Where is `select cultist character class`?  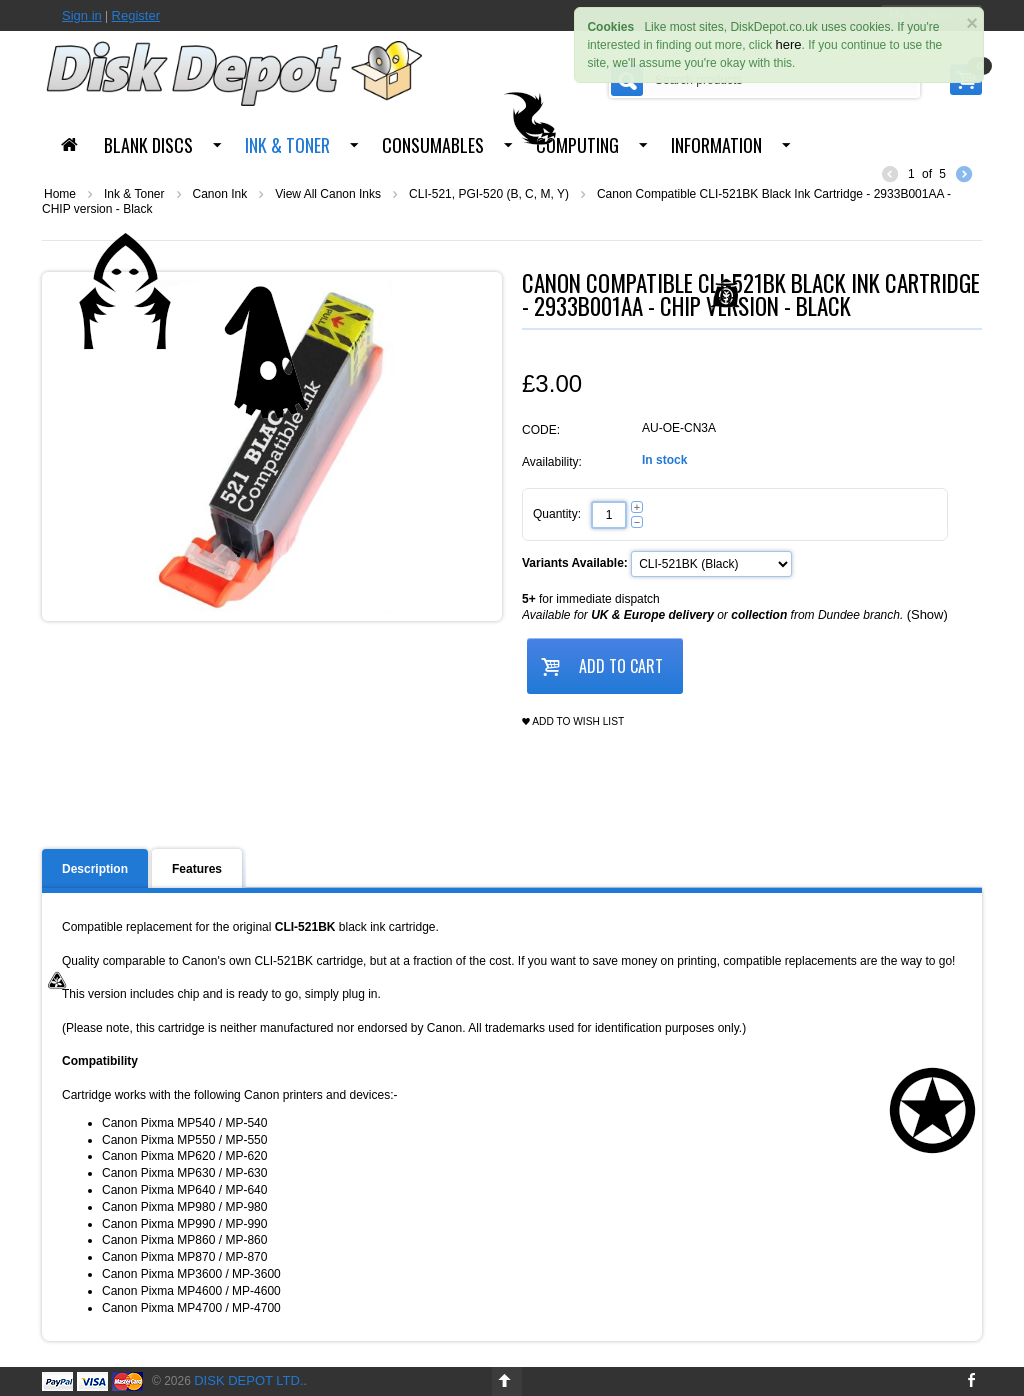 select cultist character class is located at coordinates (266, 352).